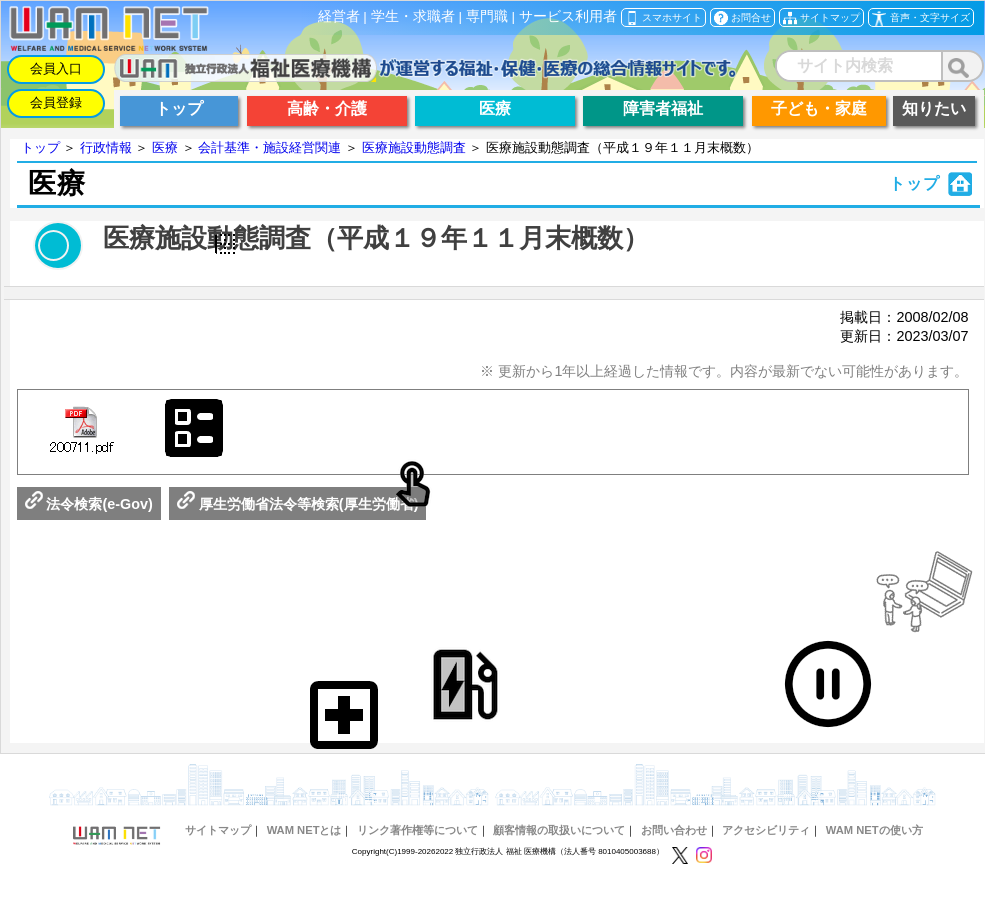  What do you see at coordinates (194, 428) in the screenshot?
I see `view ballot or voting options` at bounding box center [194, 428].